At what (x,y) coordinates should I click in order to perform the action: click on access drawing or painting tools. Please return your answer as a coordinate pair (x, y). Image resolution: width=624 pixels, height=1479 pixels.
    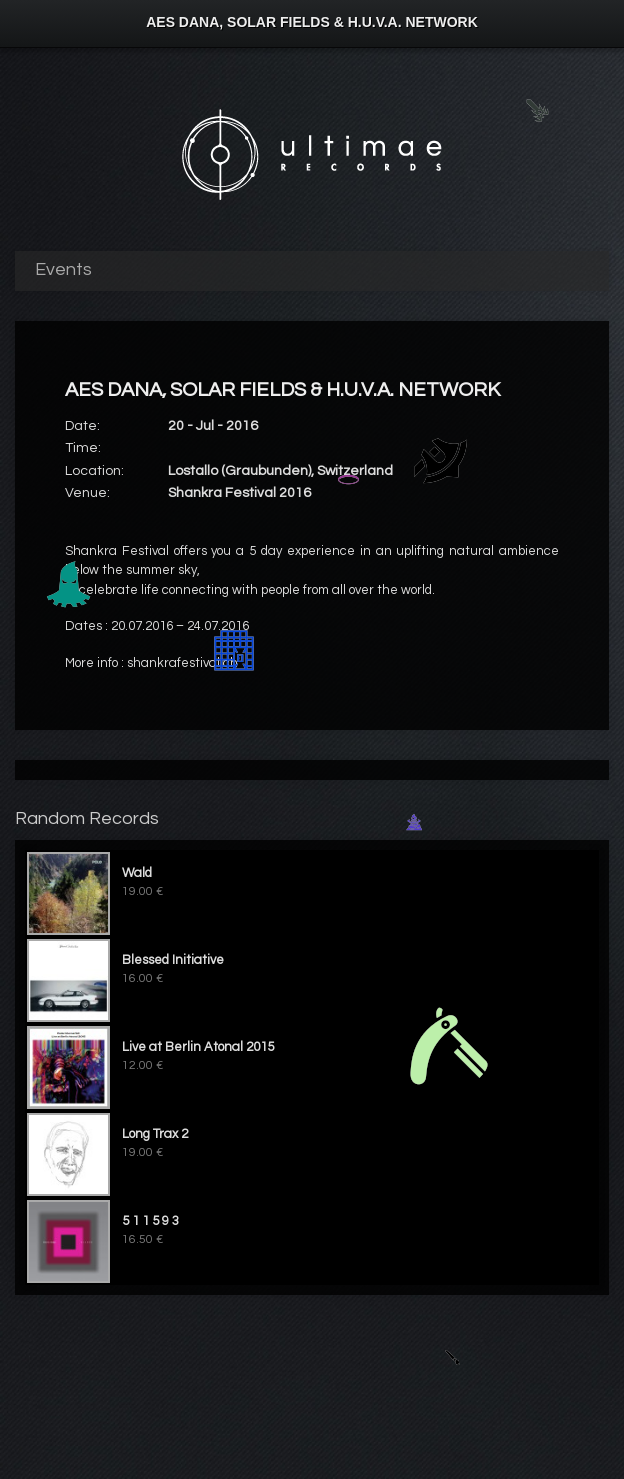
    Looking at the image, I should click on (452, 1357).